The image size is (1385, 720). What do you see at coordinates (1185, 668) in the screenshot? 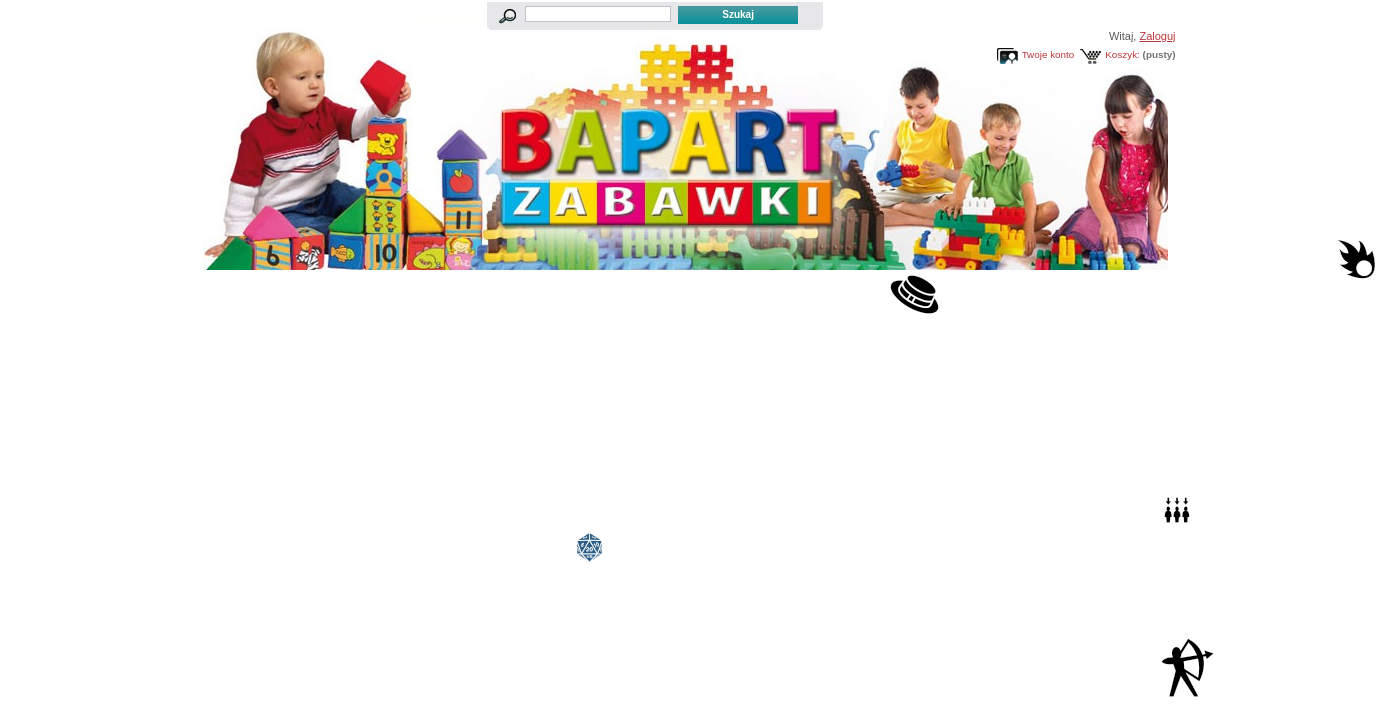
I see `select archer class or character` at bounding box center [1185, 668].